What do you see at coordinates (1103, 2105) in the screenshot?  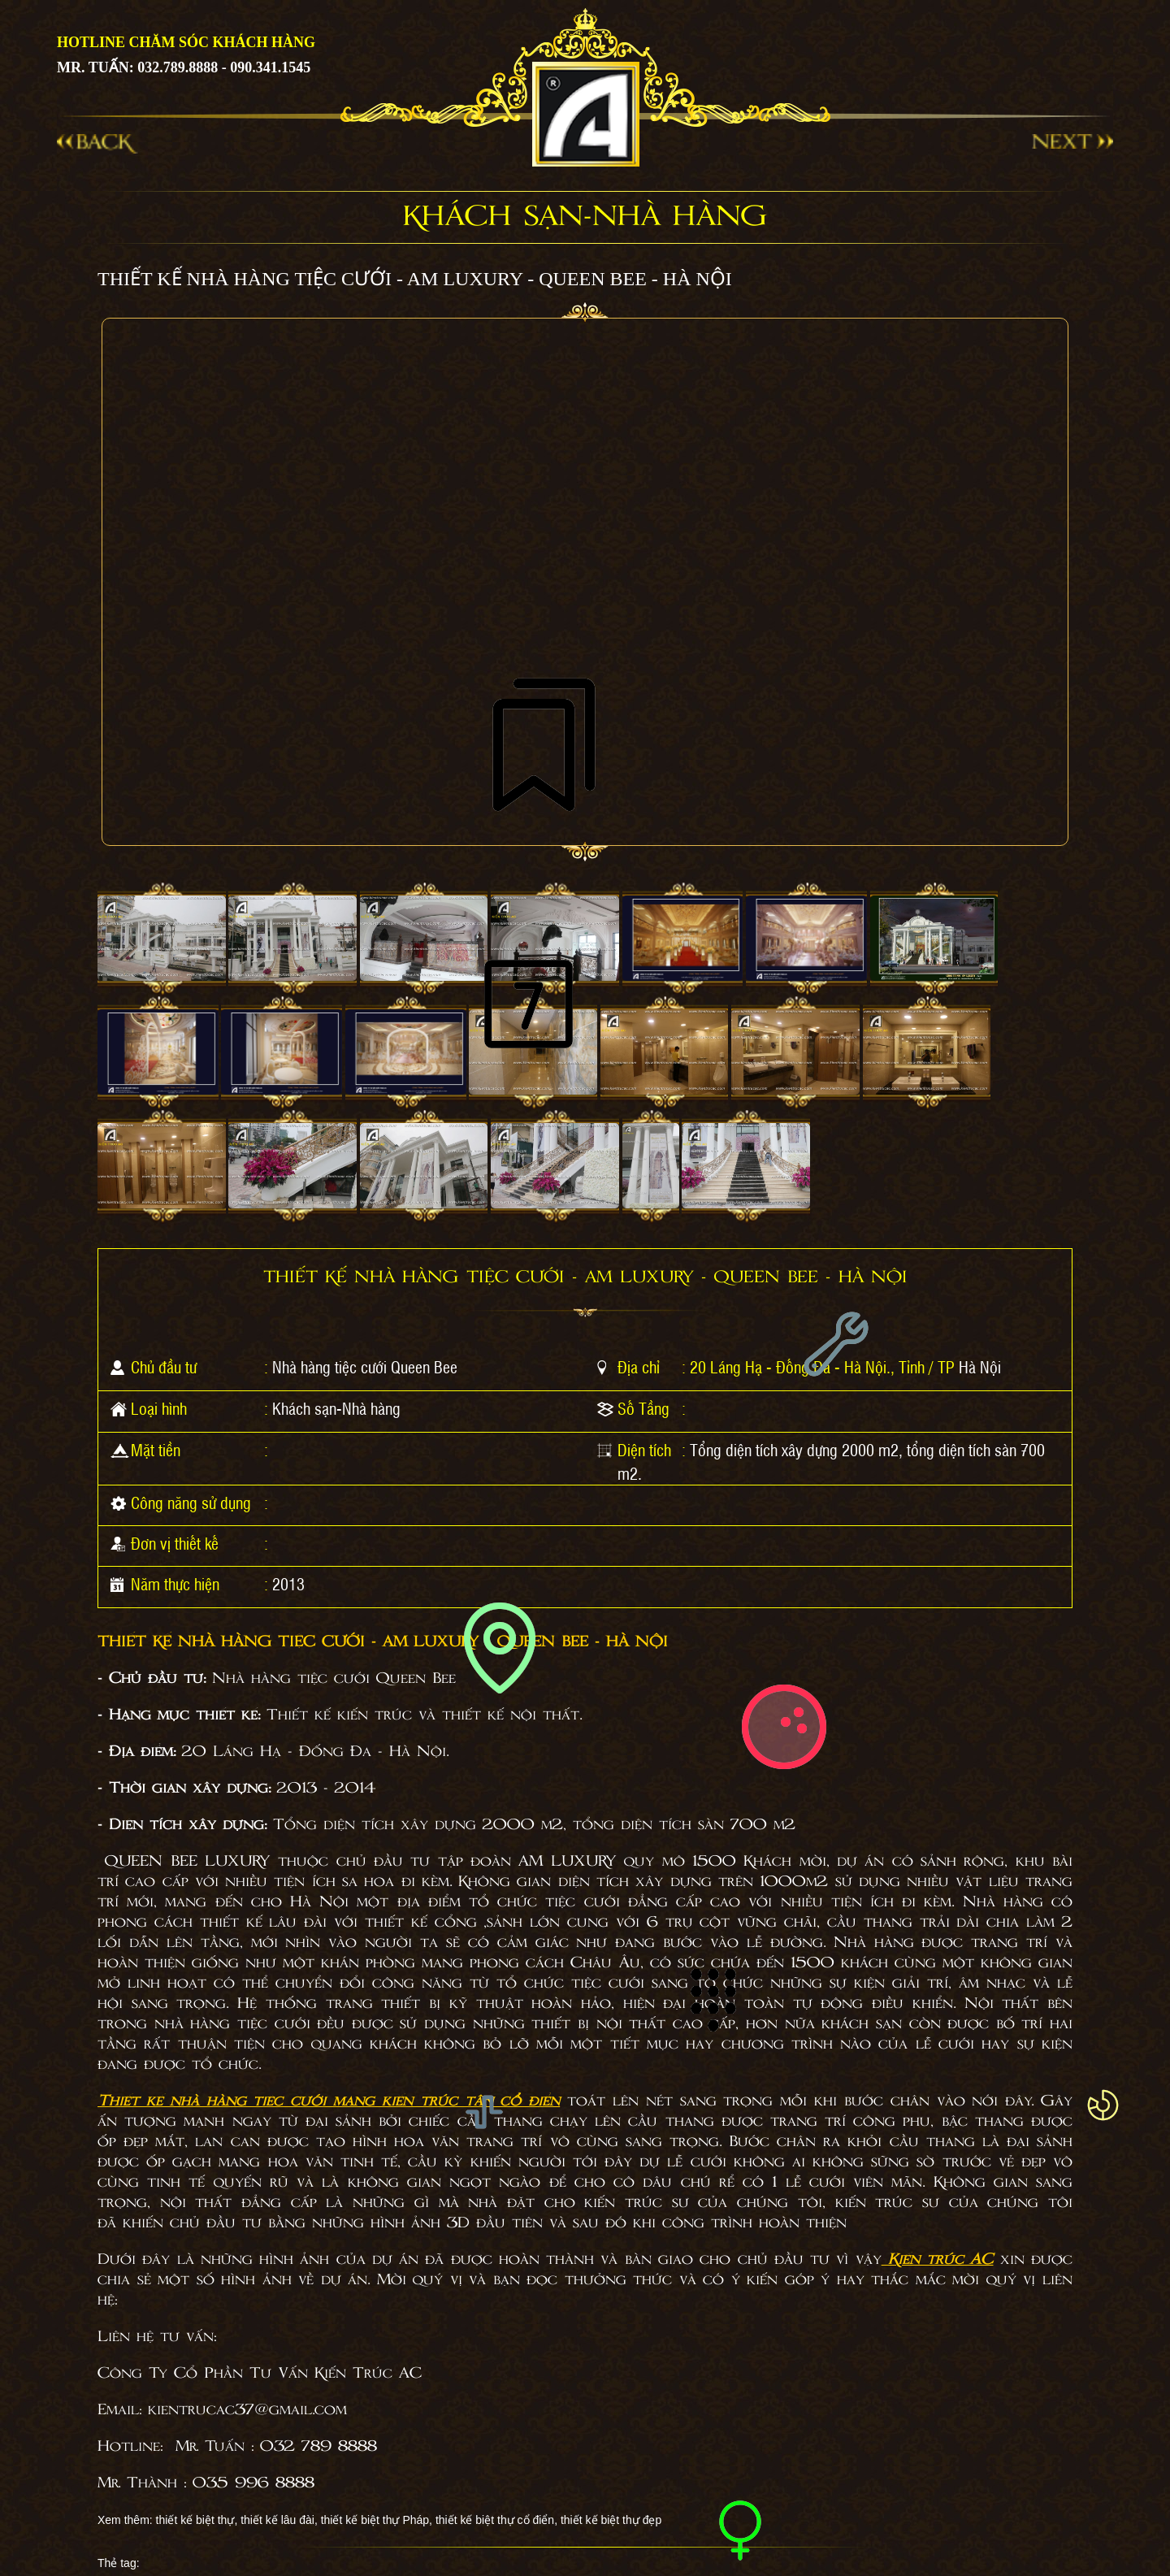 I see `view analytics or statistics breakdown` at bounding box center [1103, 2105].